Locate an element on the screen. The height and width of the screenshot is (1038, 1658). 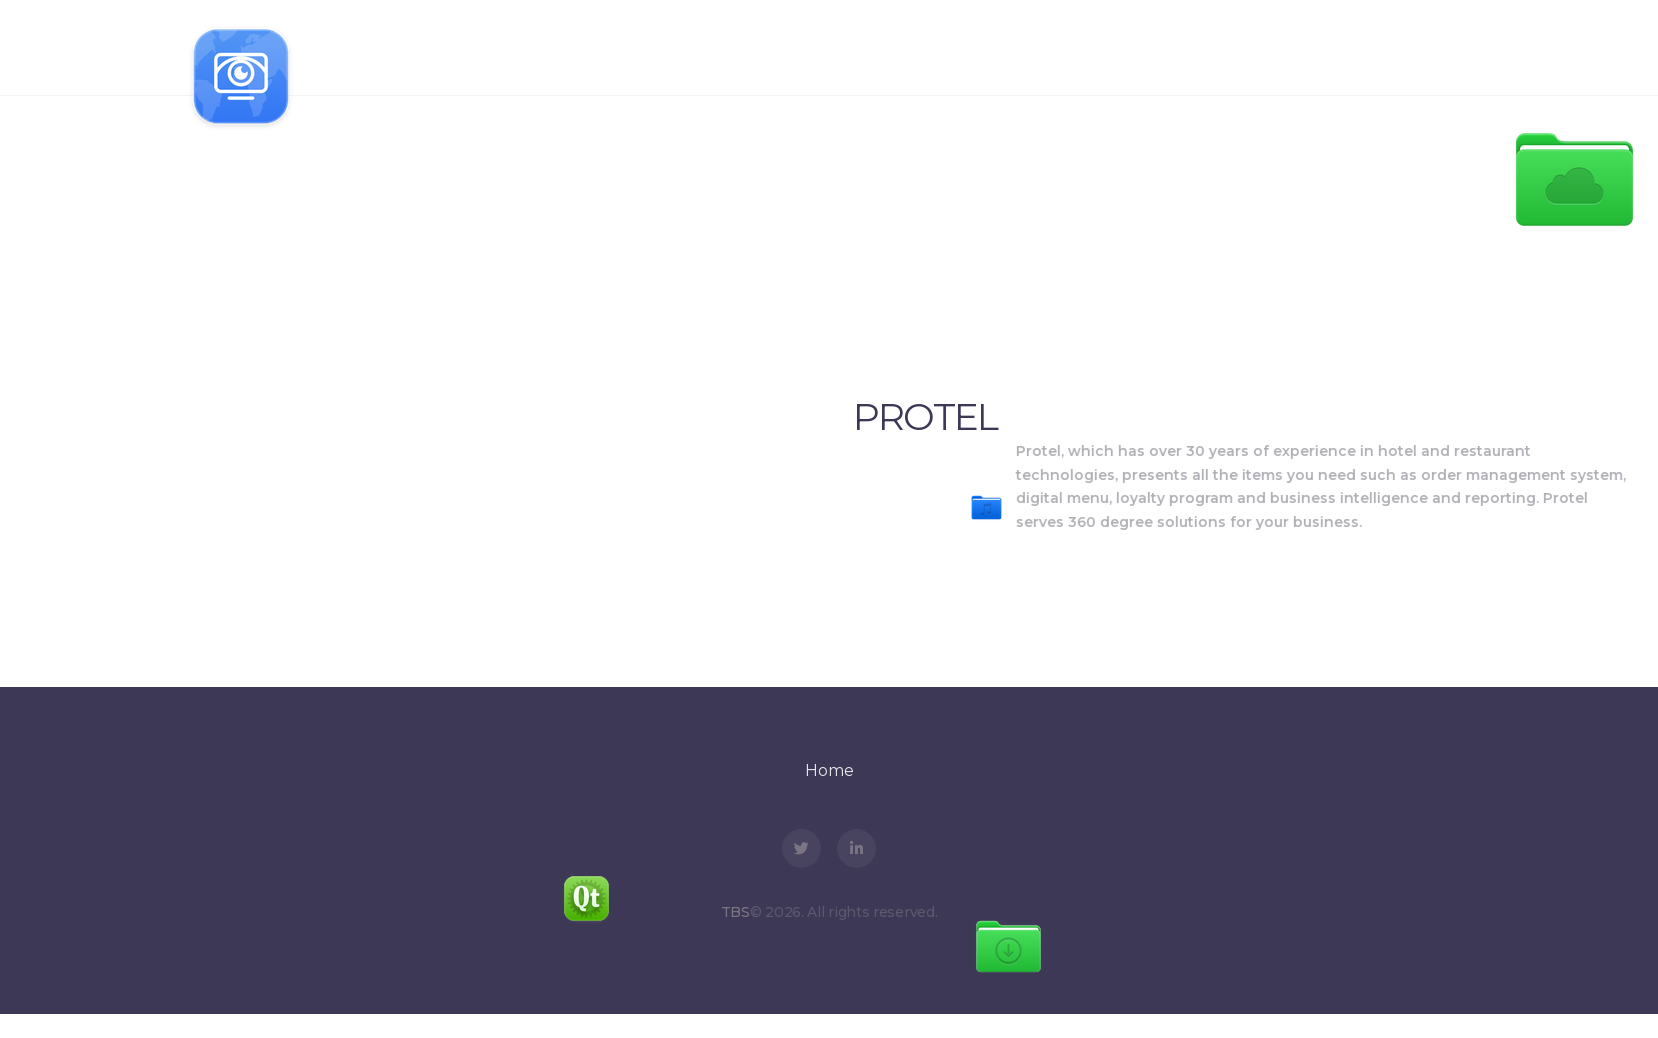
open qt configuration settings is located at coordinates (586, 898).